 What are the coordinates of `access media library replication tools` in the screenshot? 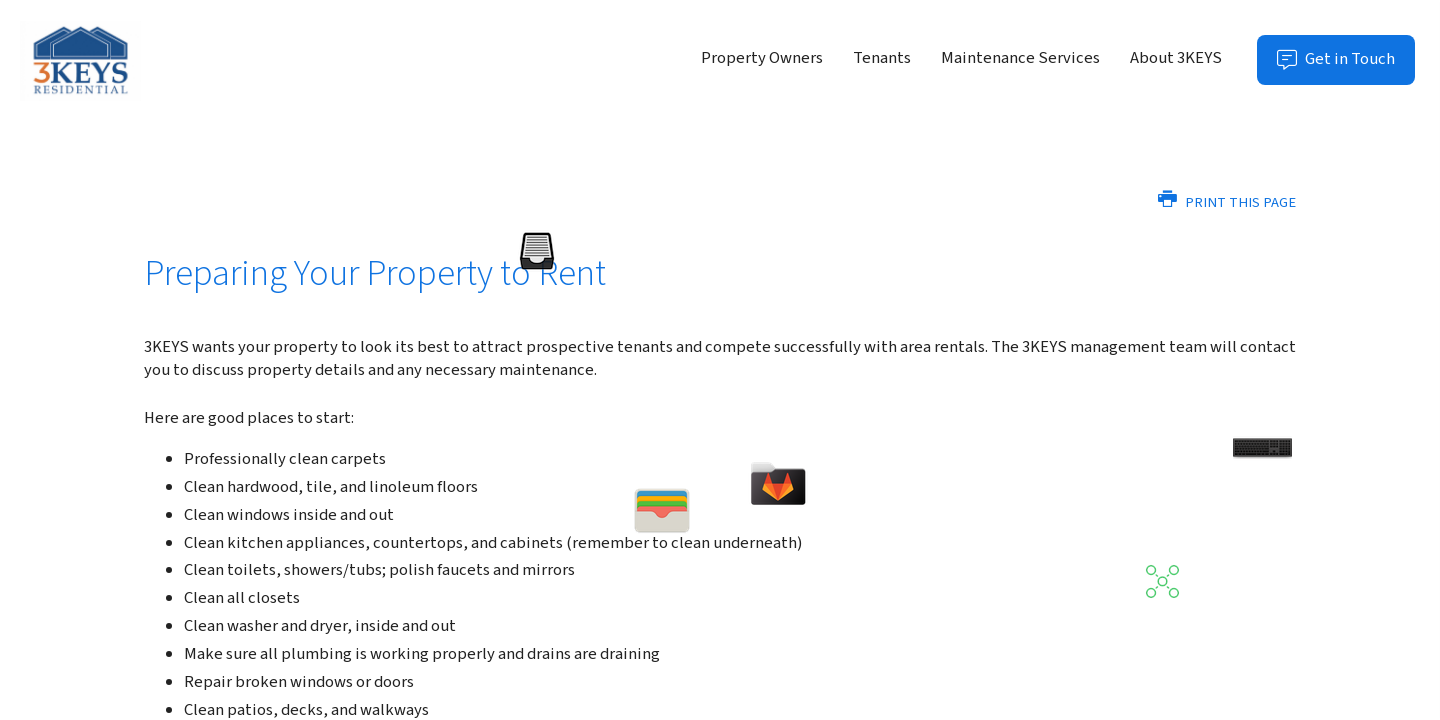 It's located at (1162, 581).